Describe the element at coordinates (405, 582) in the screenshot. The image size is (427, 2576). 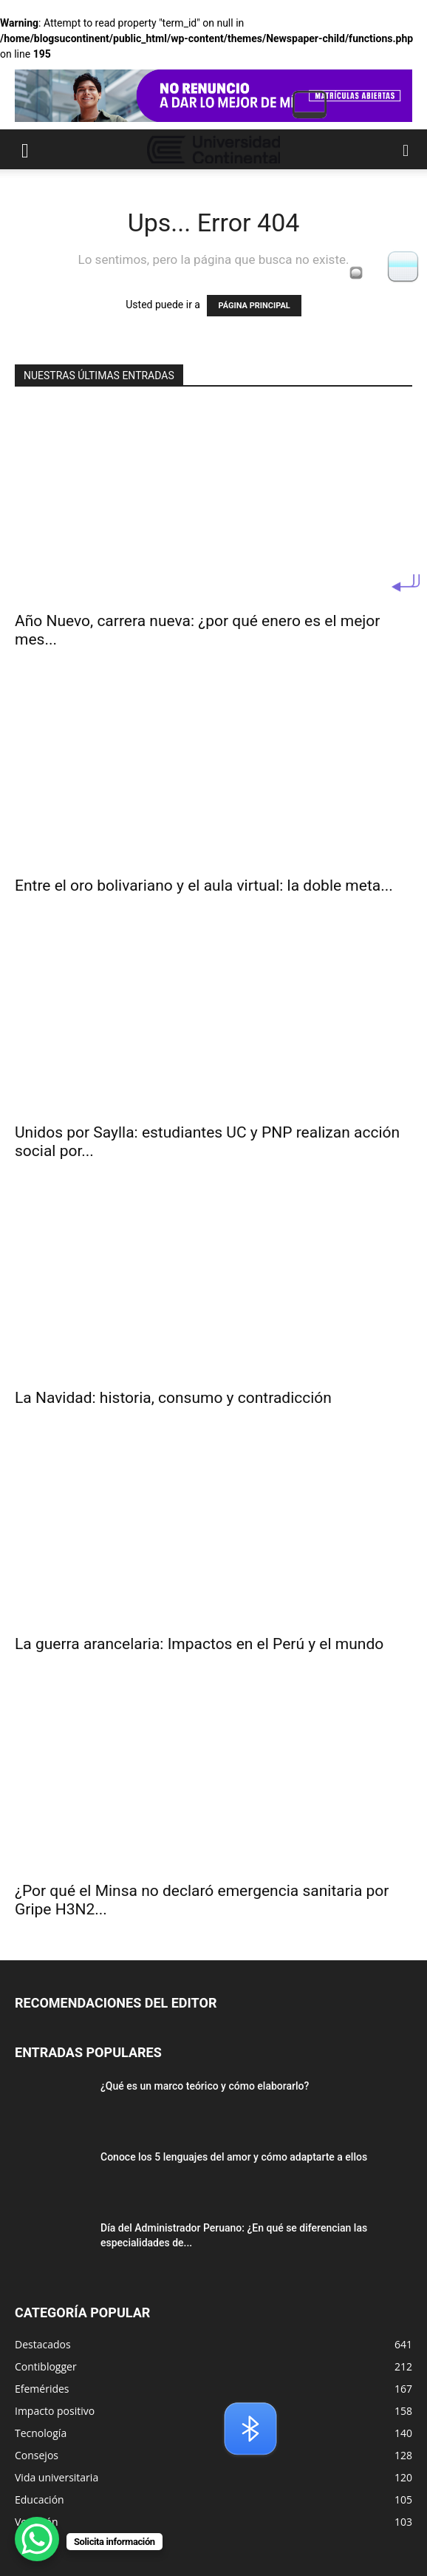
I see `reply all to an email message` at that location.